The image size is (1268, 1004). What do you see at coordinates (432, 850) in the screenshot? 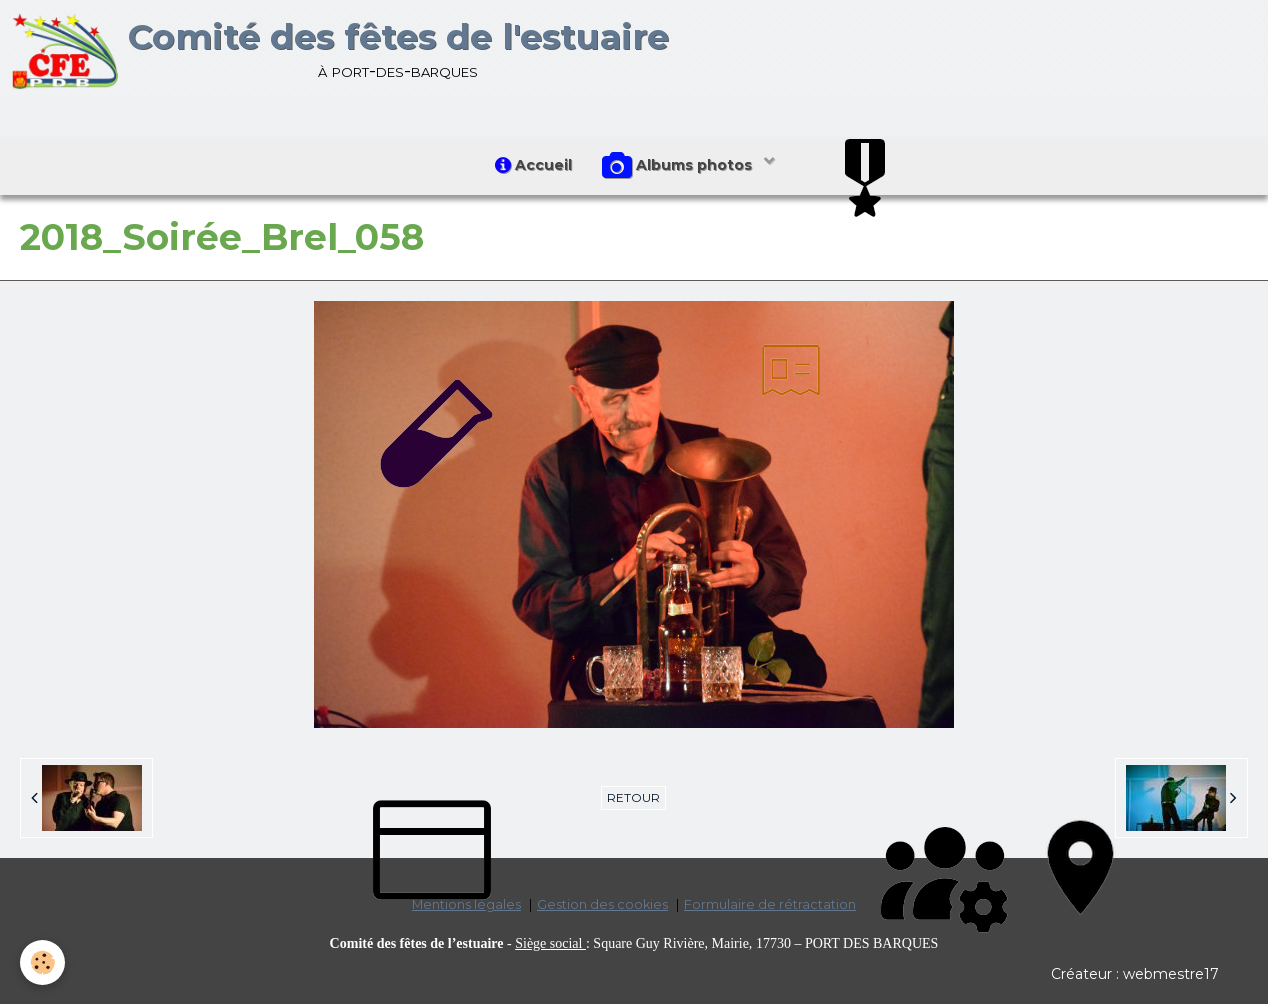
I see `open web browser` at bounding box center [432, 850].